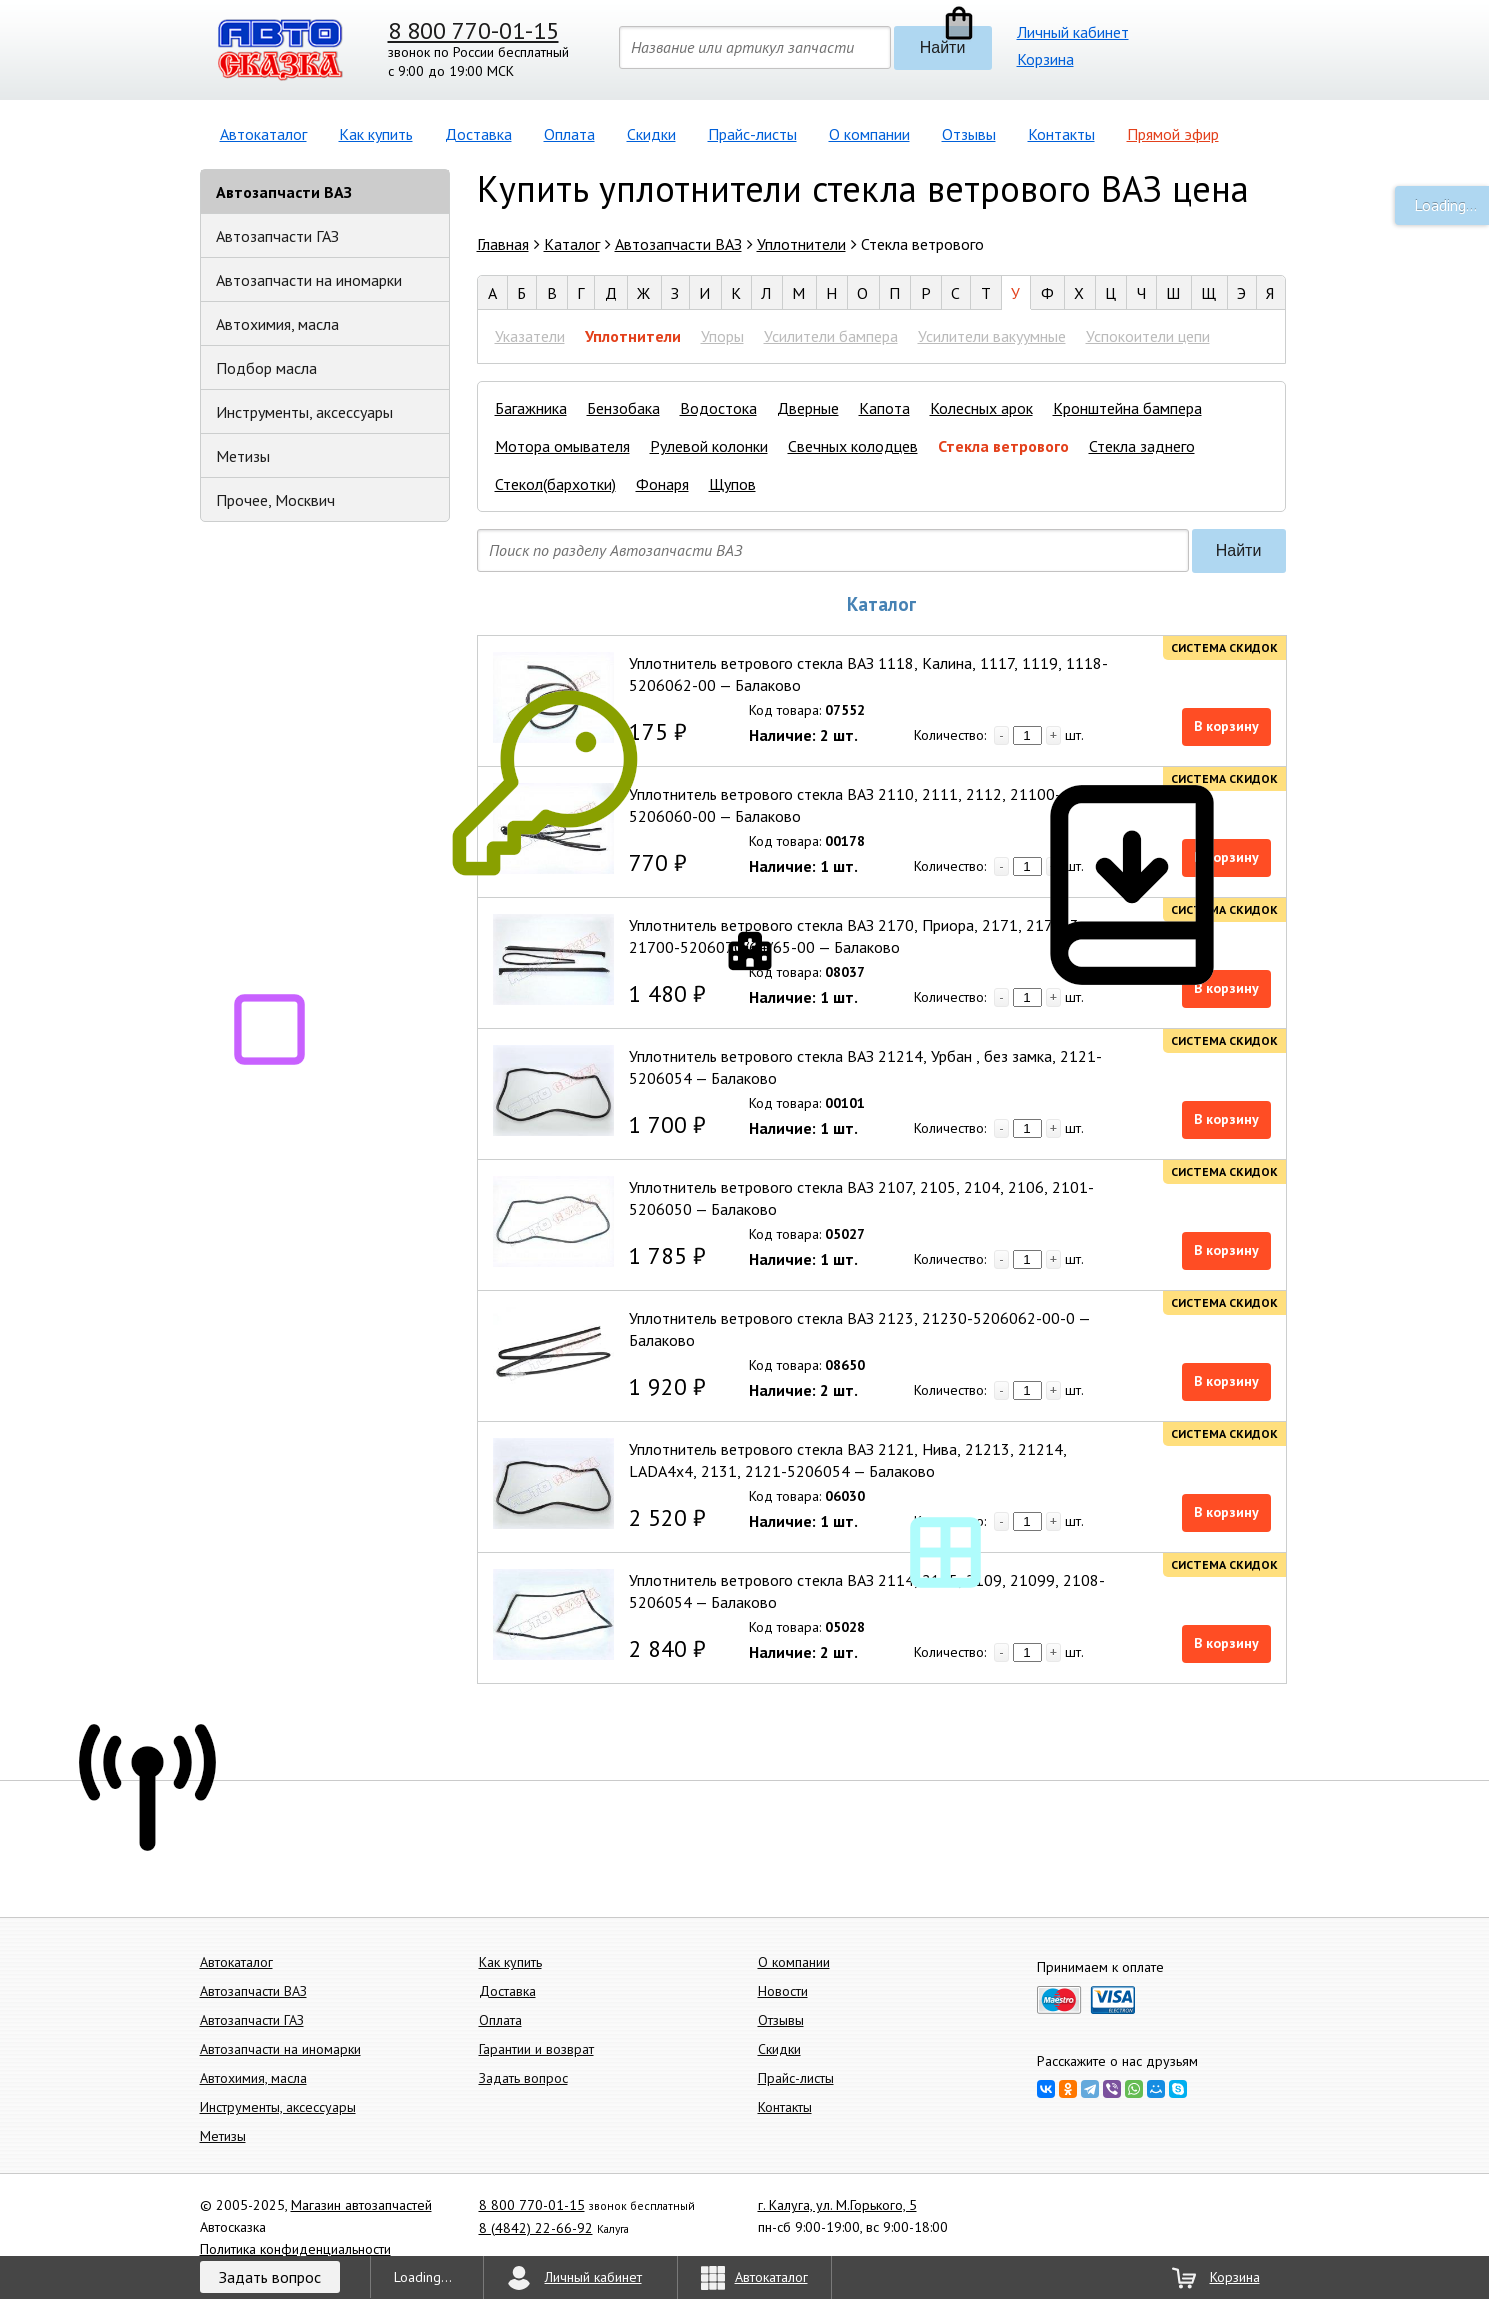 This screenshot has height=2299, width=1489. I want to click on broadcast or transmit a signal, so click(147, 1786).